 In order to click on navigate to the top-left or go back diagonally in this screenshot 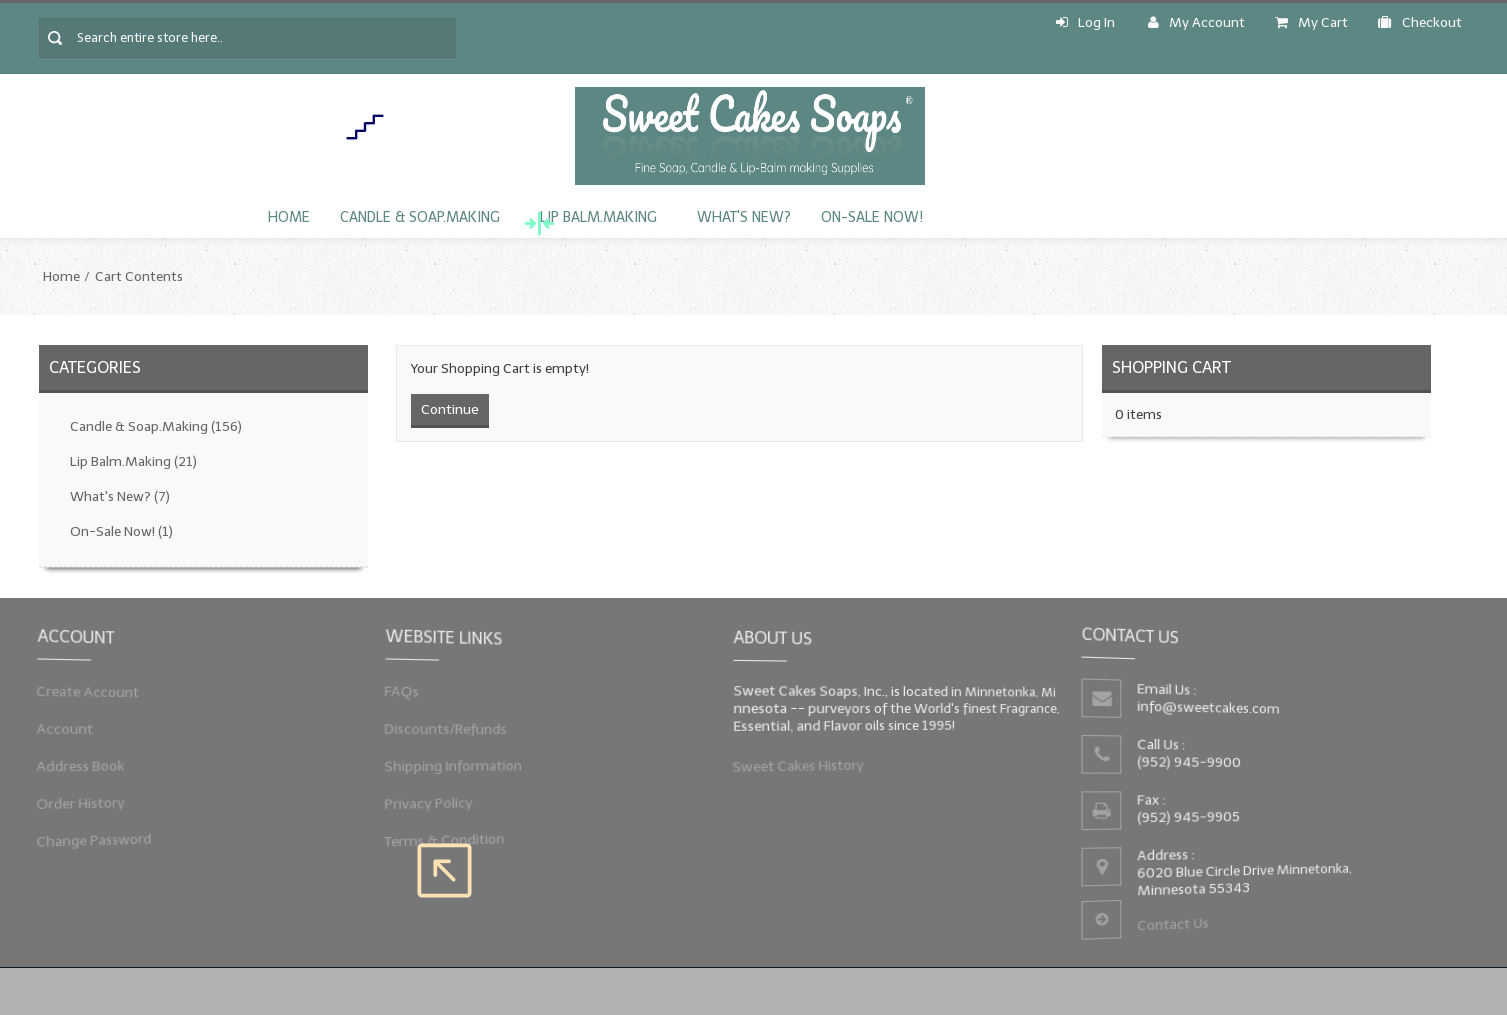, I will do `click(444, 870)`.